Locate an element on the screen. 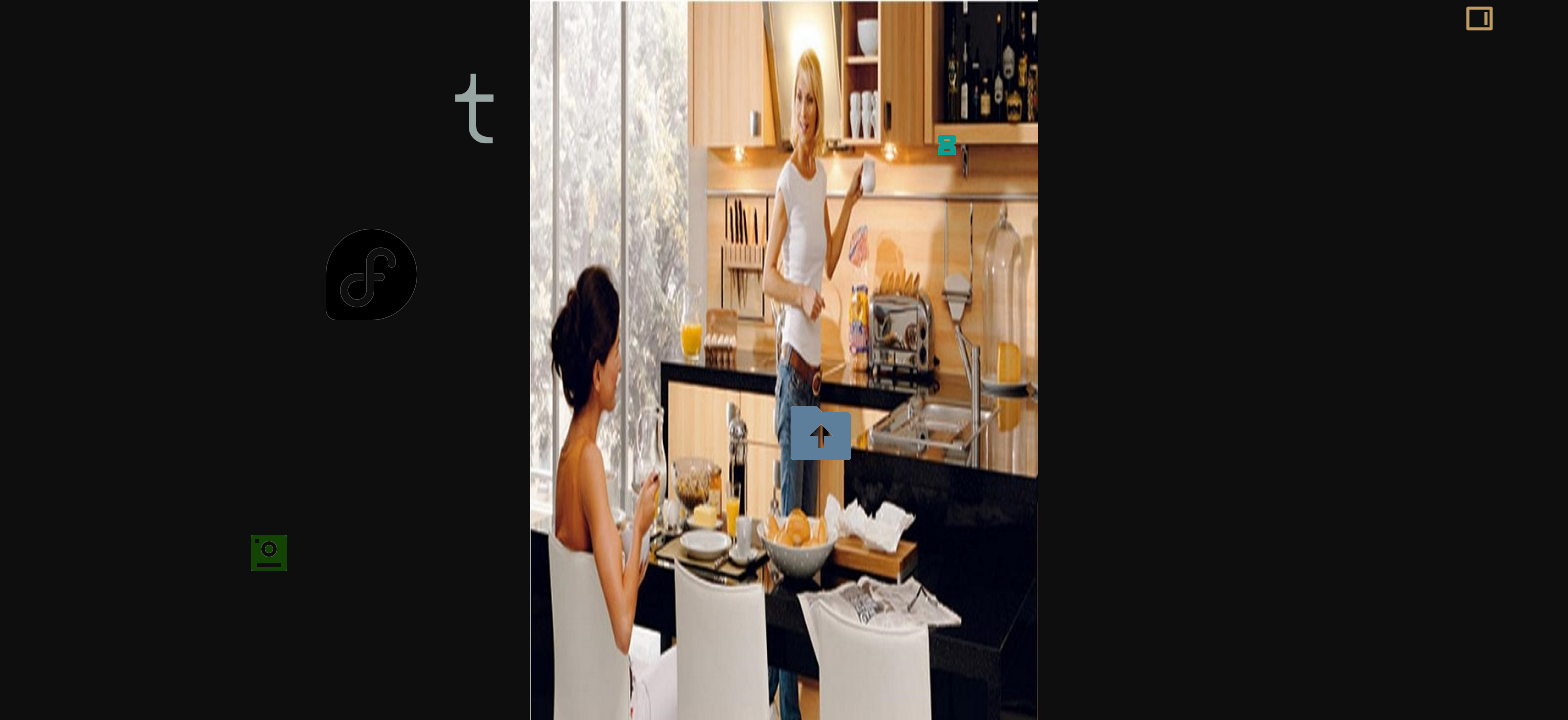 This screenshot has height=720, width=1568. Fedora Linux operating system logo is located at coordinates (371, 274).